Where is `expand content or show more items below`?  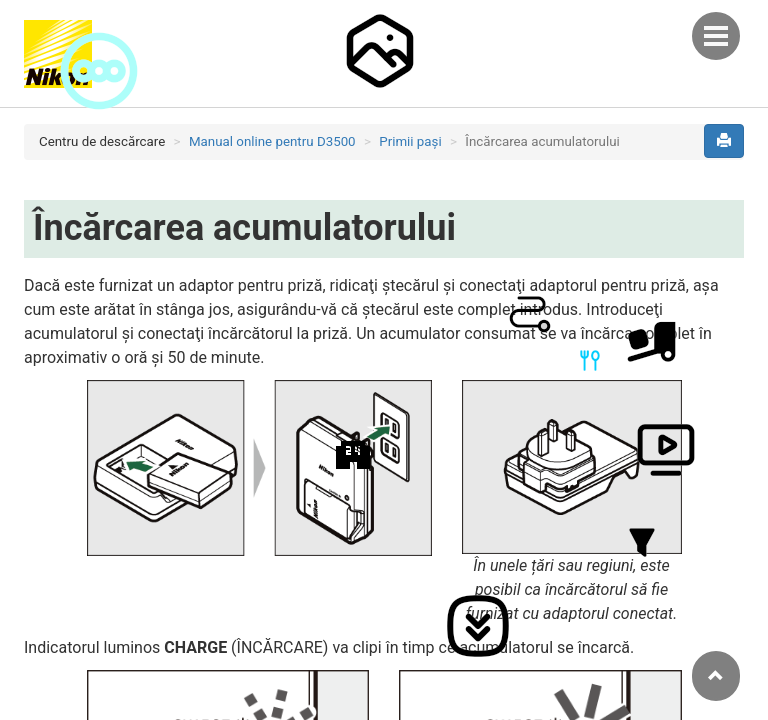
expand content or show more items below is located at coordinates (478, 626).